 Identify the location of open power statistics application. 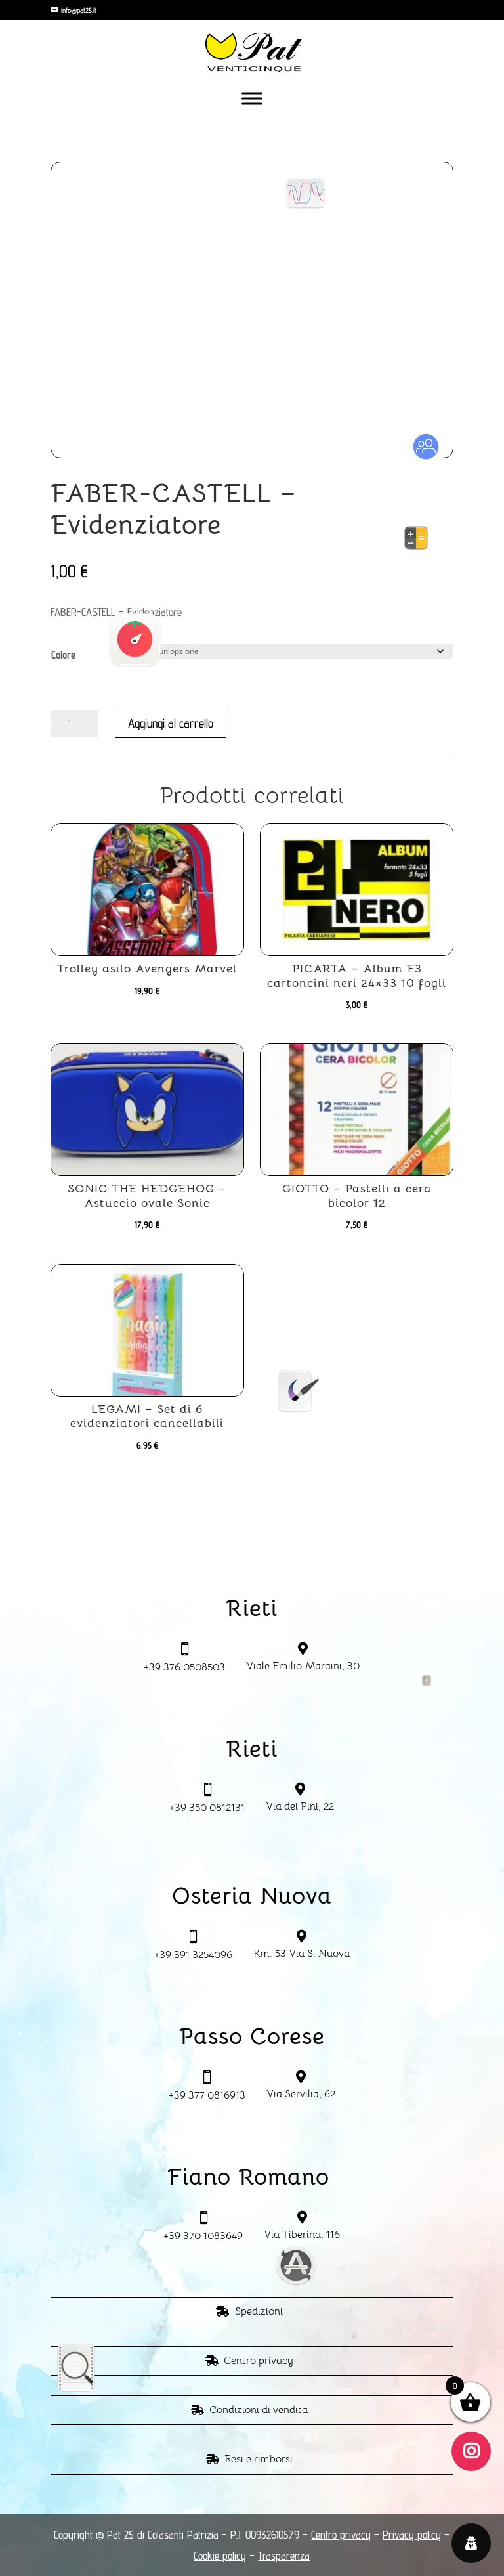
(305, 193).